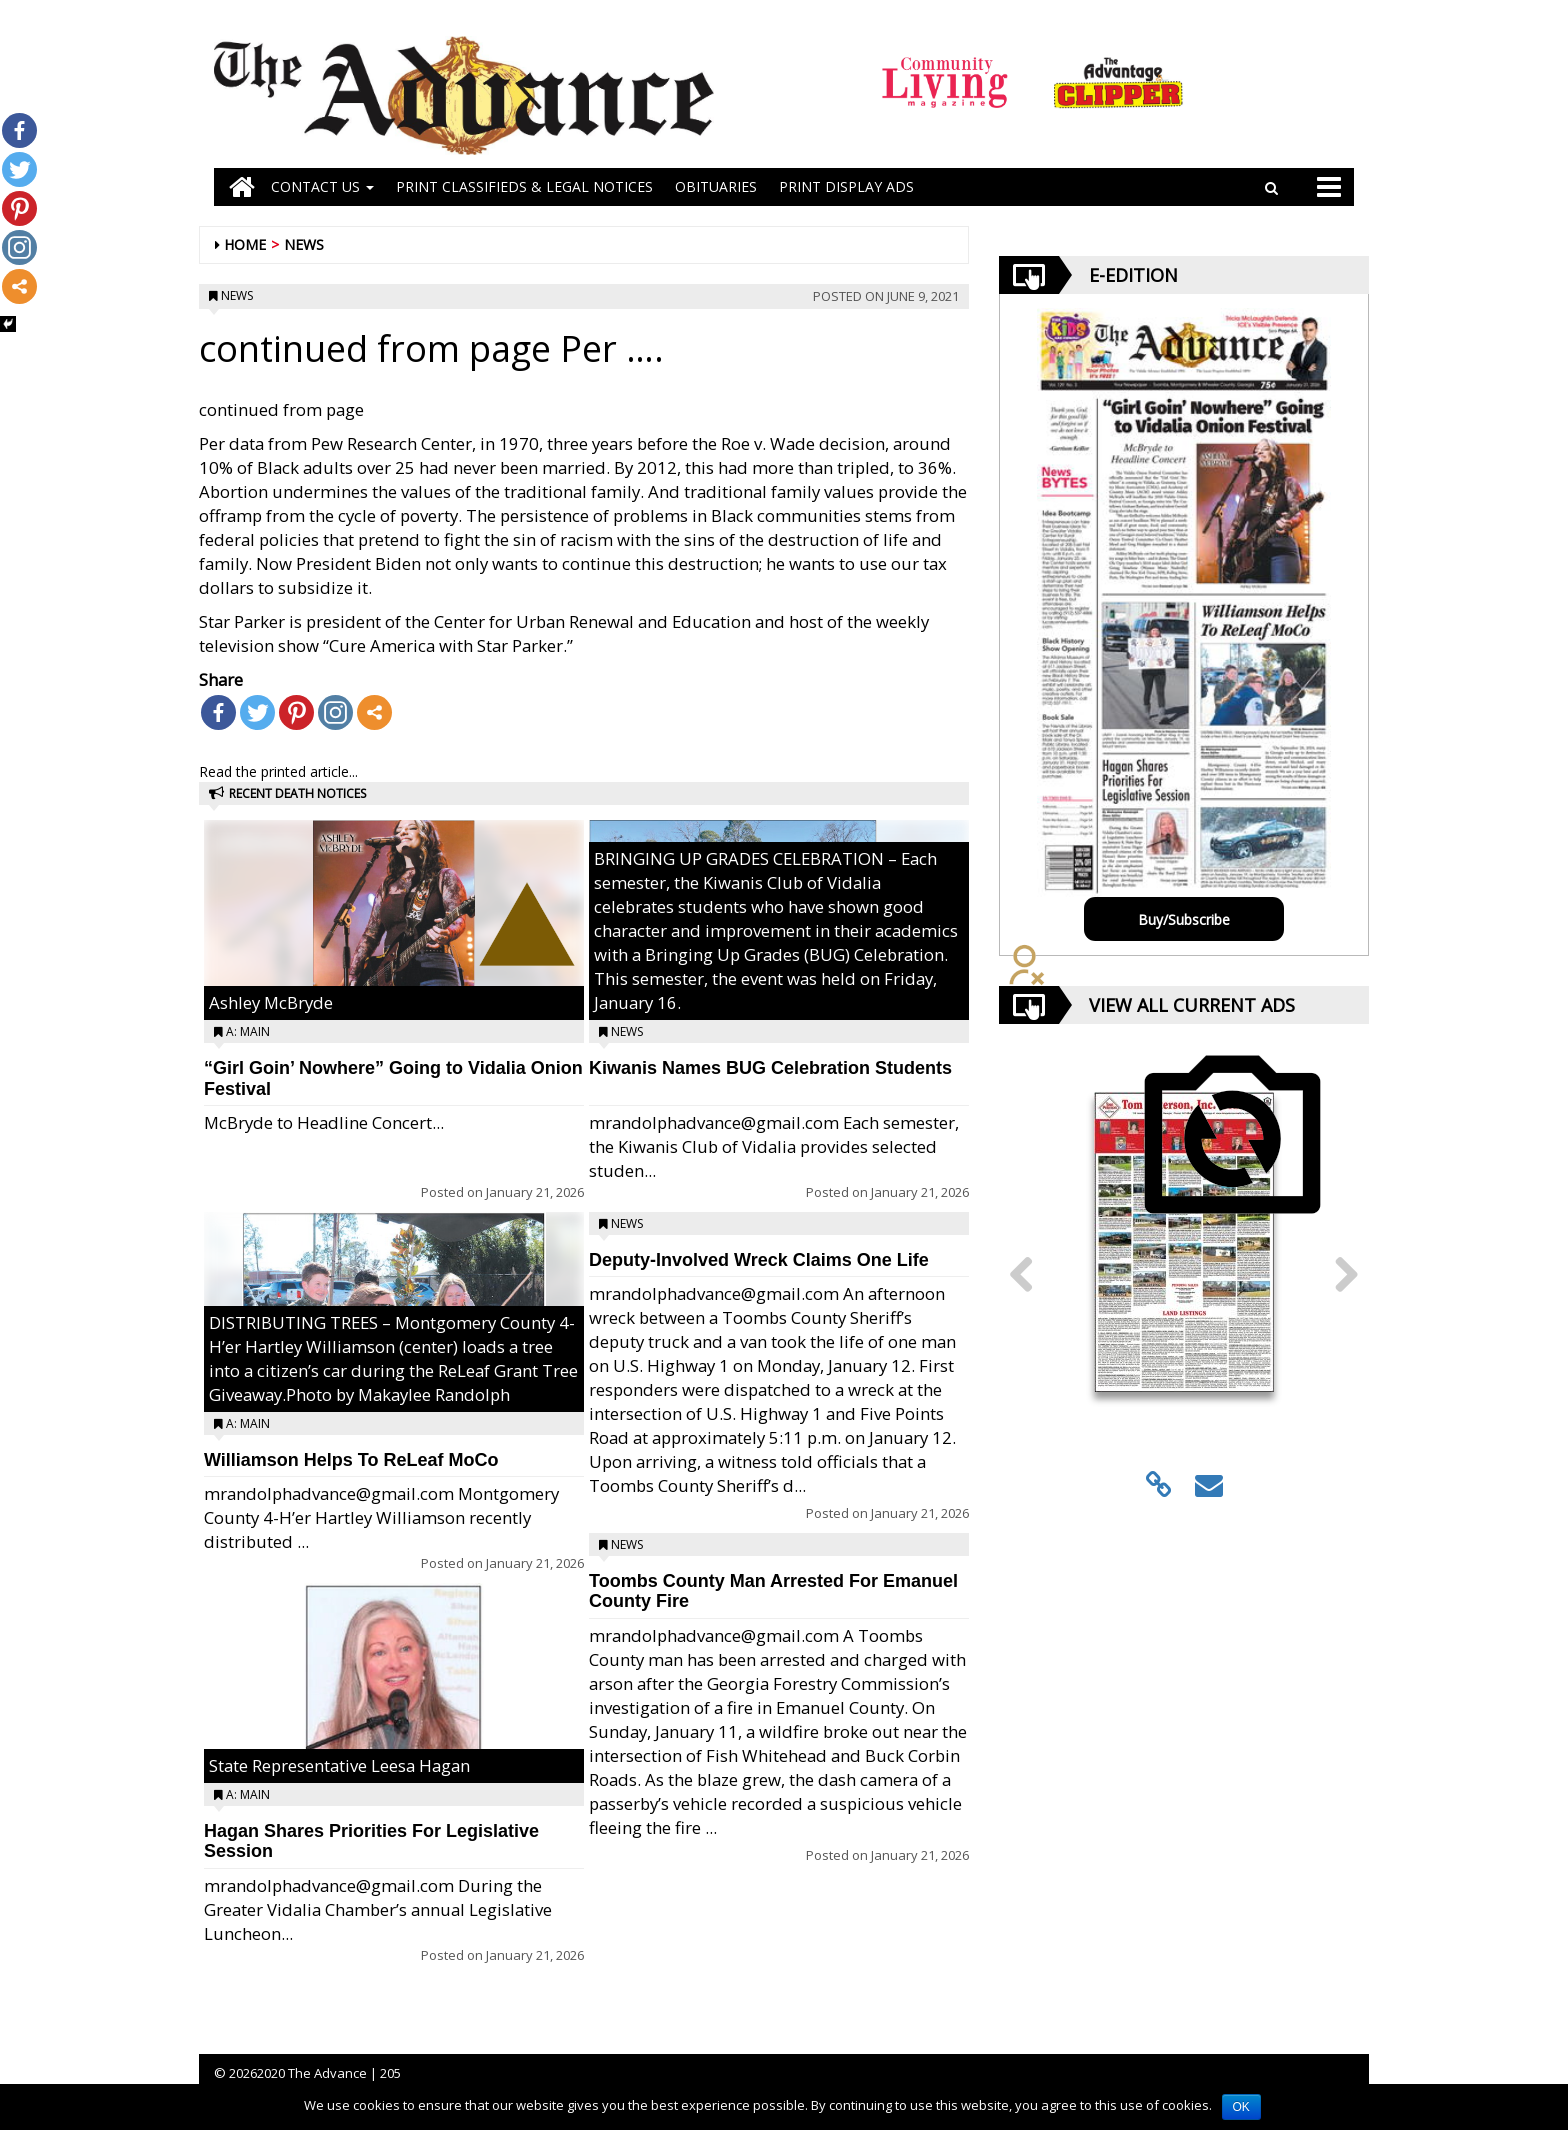 The image size is (1568, 2130). I want to click on switch between front and rear camera, so click(1232, 1134).